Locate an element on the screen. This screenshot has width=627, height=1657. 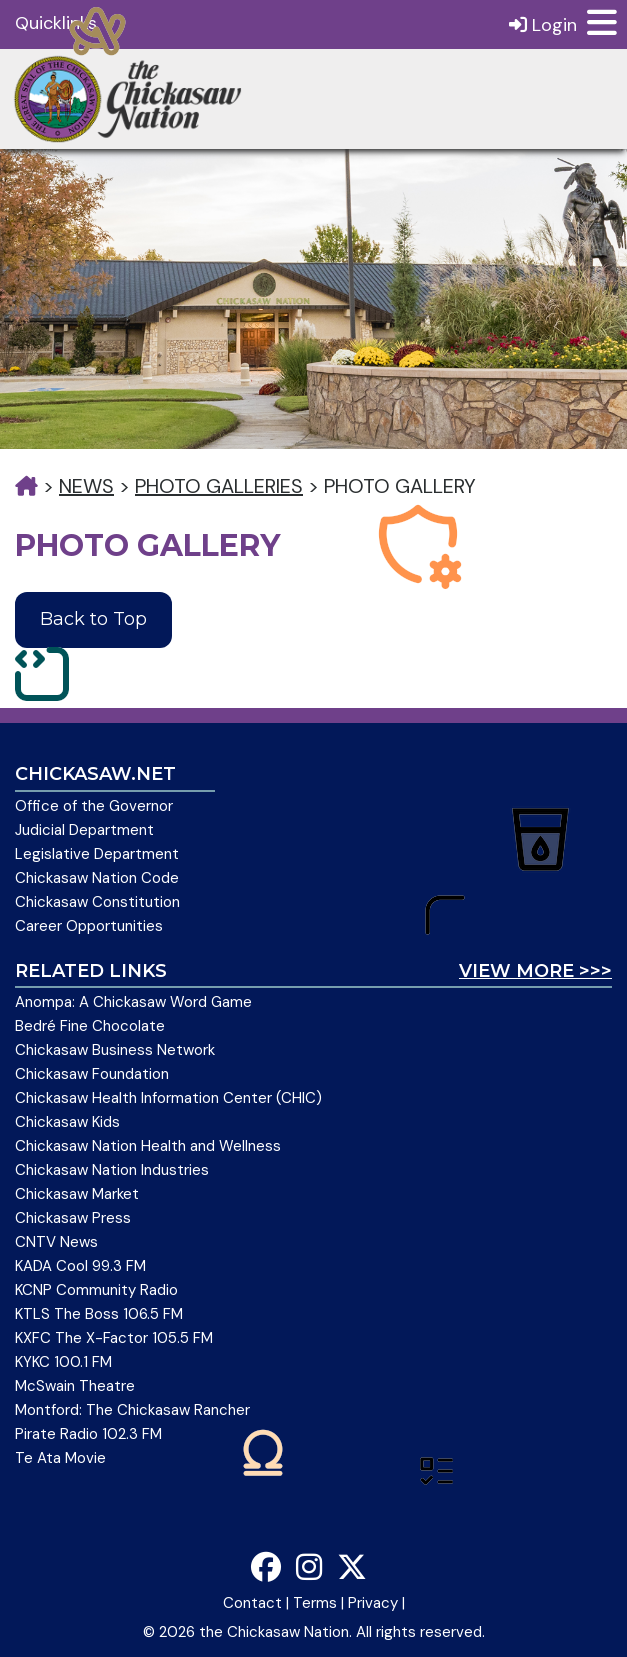
view task list or checklist is located at coordinates (435, 1470).